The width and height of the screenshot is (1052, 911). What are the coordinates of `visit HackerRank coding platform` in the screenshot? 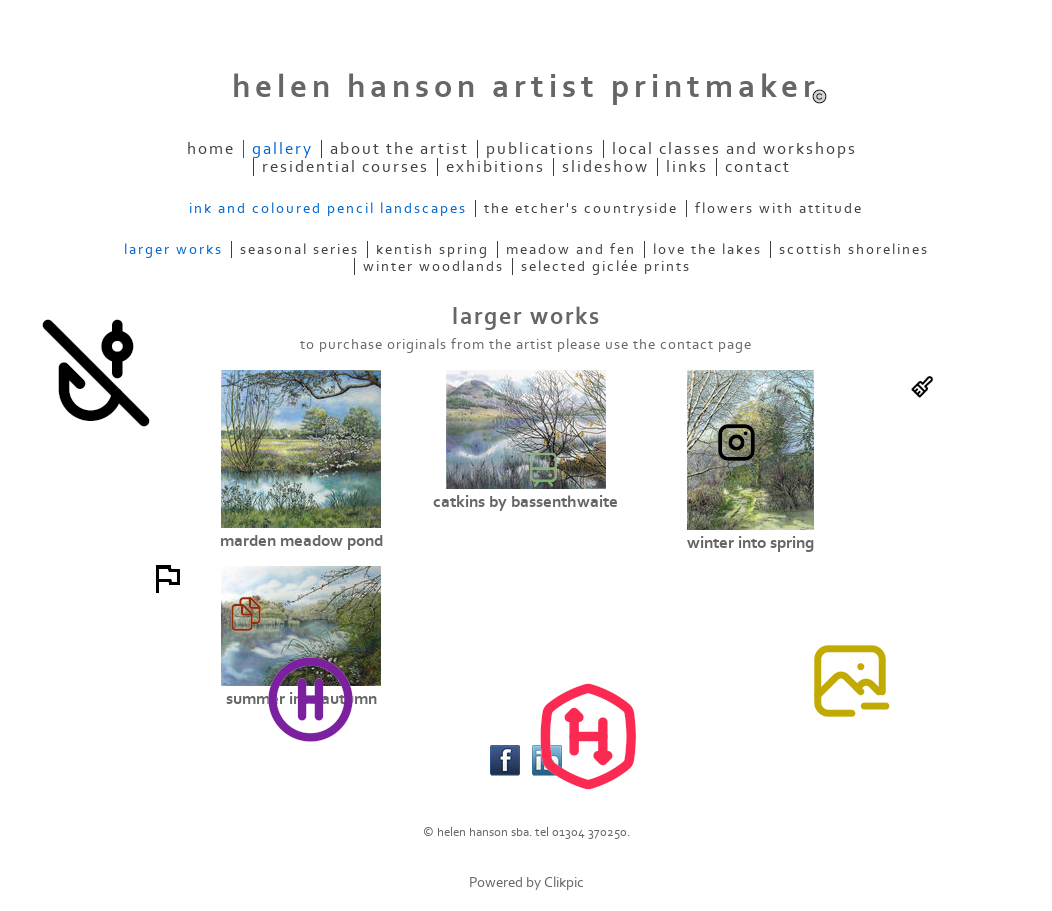 It's located at (588, 736).